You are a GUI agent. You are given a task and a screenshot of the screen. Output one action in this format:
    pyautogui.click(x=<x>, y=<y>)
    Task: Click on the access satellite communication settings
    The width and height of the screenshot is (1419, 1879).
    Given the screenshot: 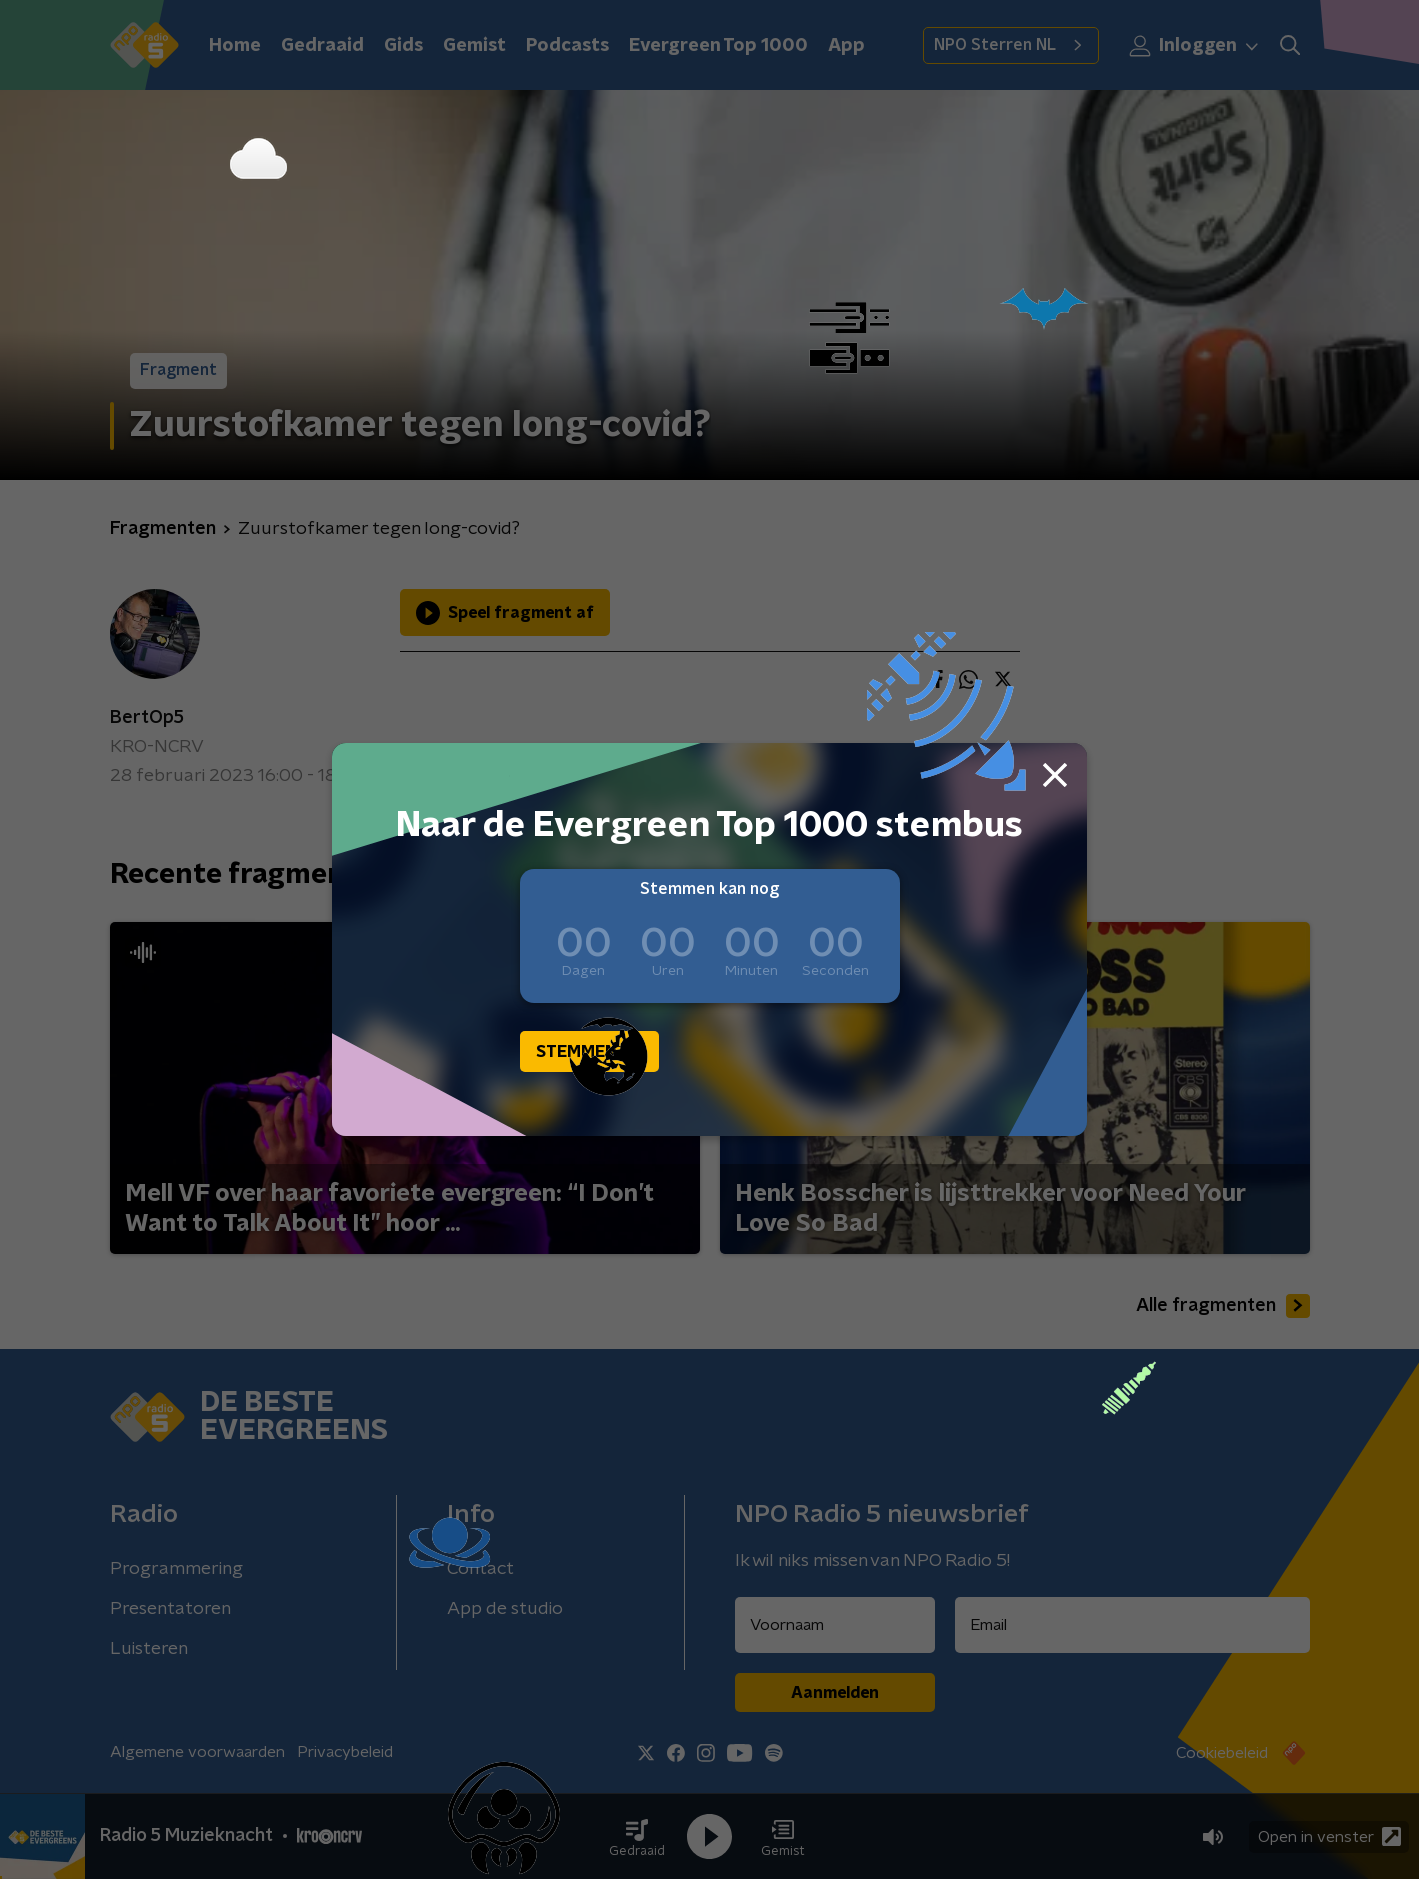 What is the action you would take?
    pyautogui.click(x=947, y=712)
    